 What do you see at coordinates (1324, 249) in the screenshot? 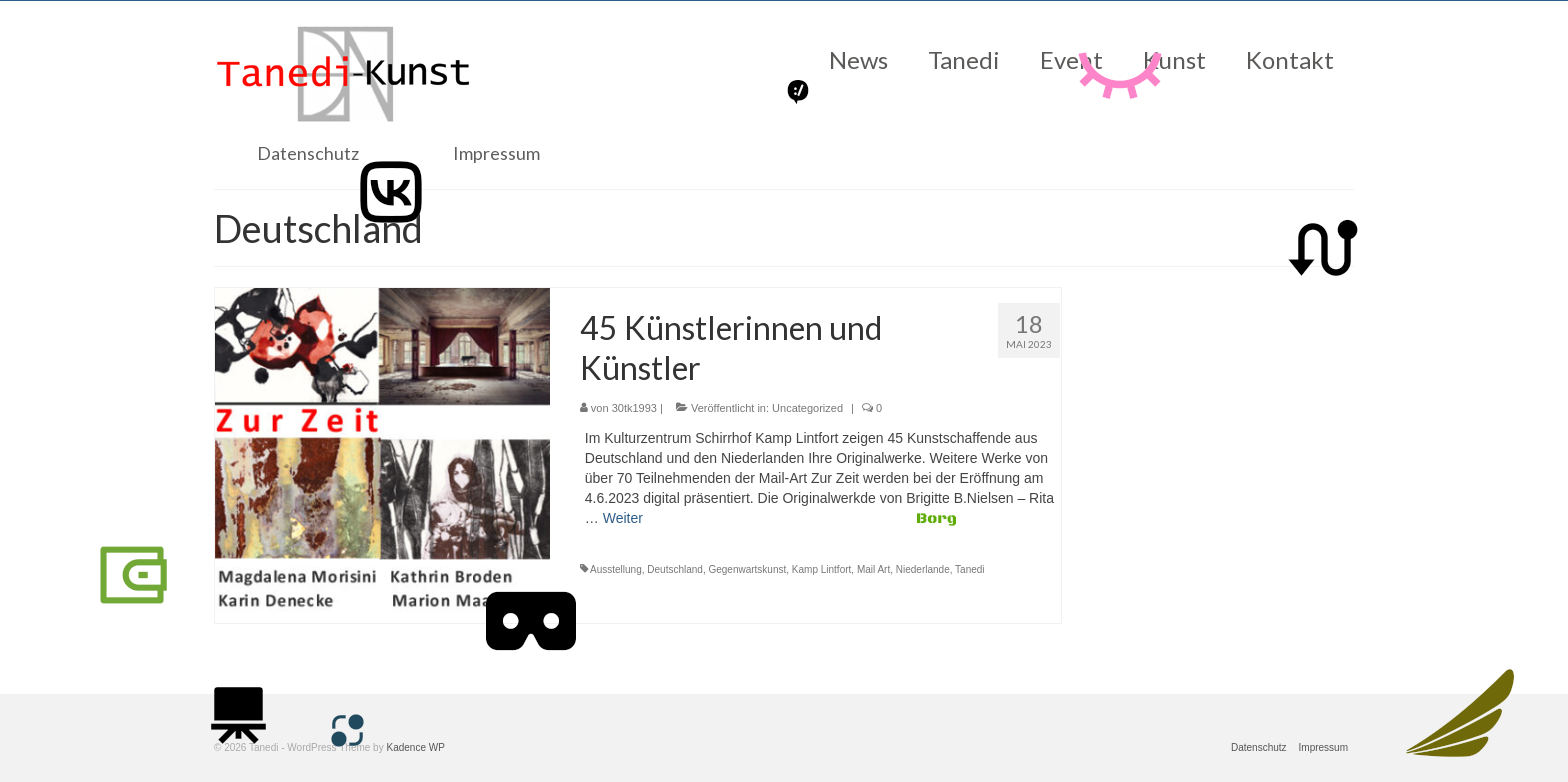
I see `view directions or navigation route` at bounding box center [1324, 249].